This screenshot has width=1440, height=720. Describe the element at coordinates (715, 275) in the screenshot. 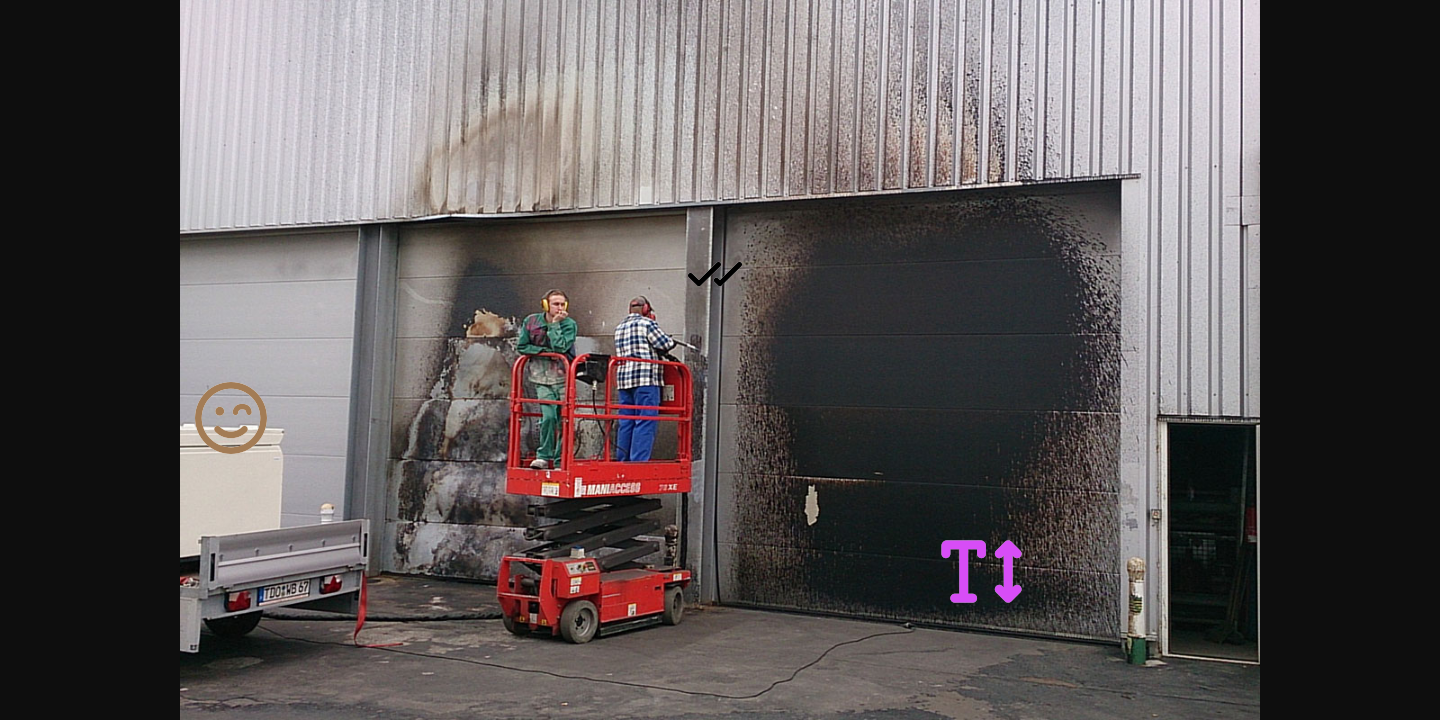

I see `indicates multiple items selected or completed` at that location.